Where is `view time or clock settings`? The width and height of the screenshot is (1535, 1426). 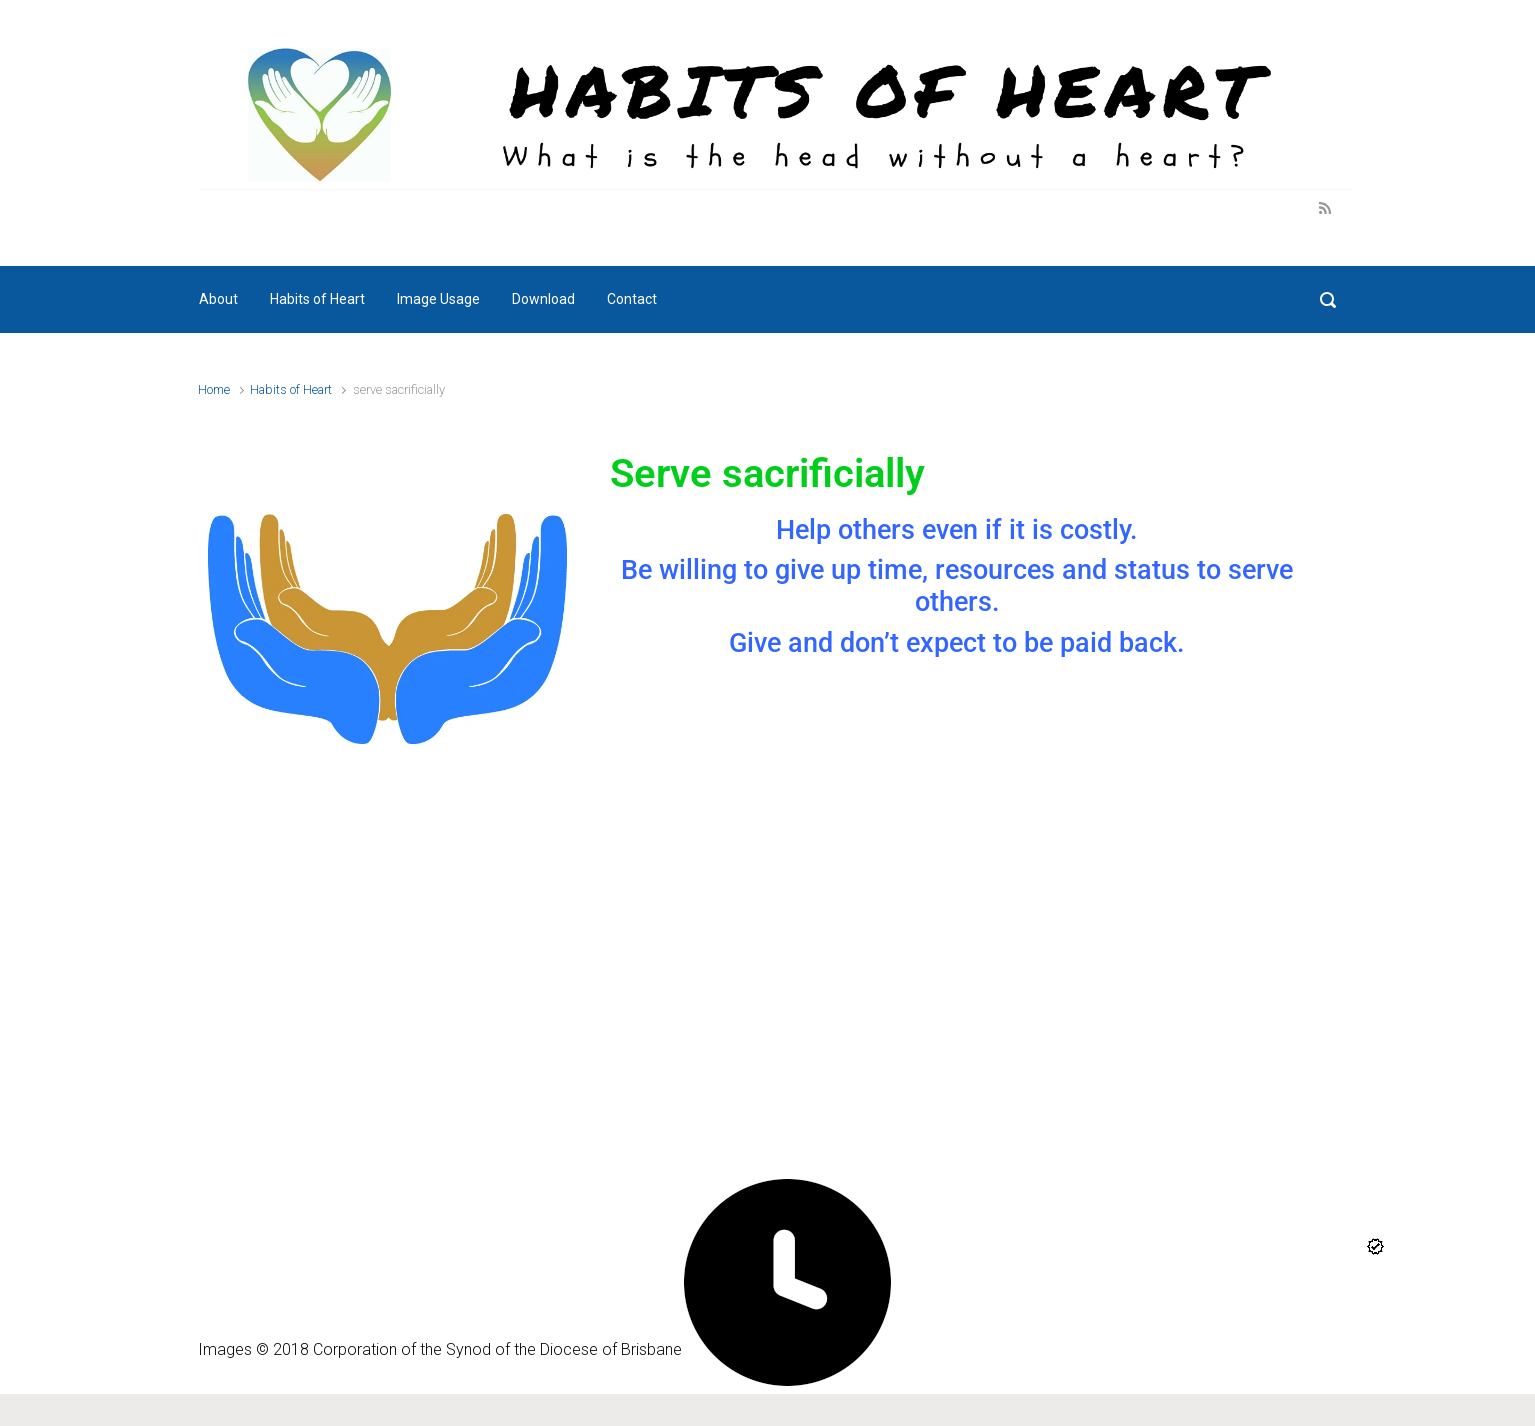
view time or clock settings is located at coordinates (787, 1282).